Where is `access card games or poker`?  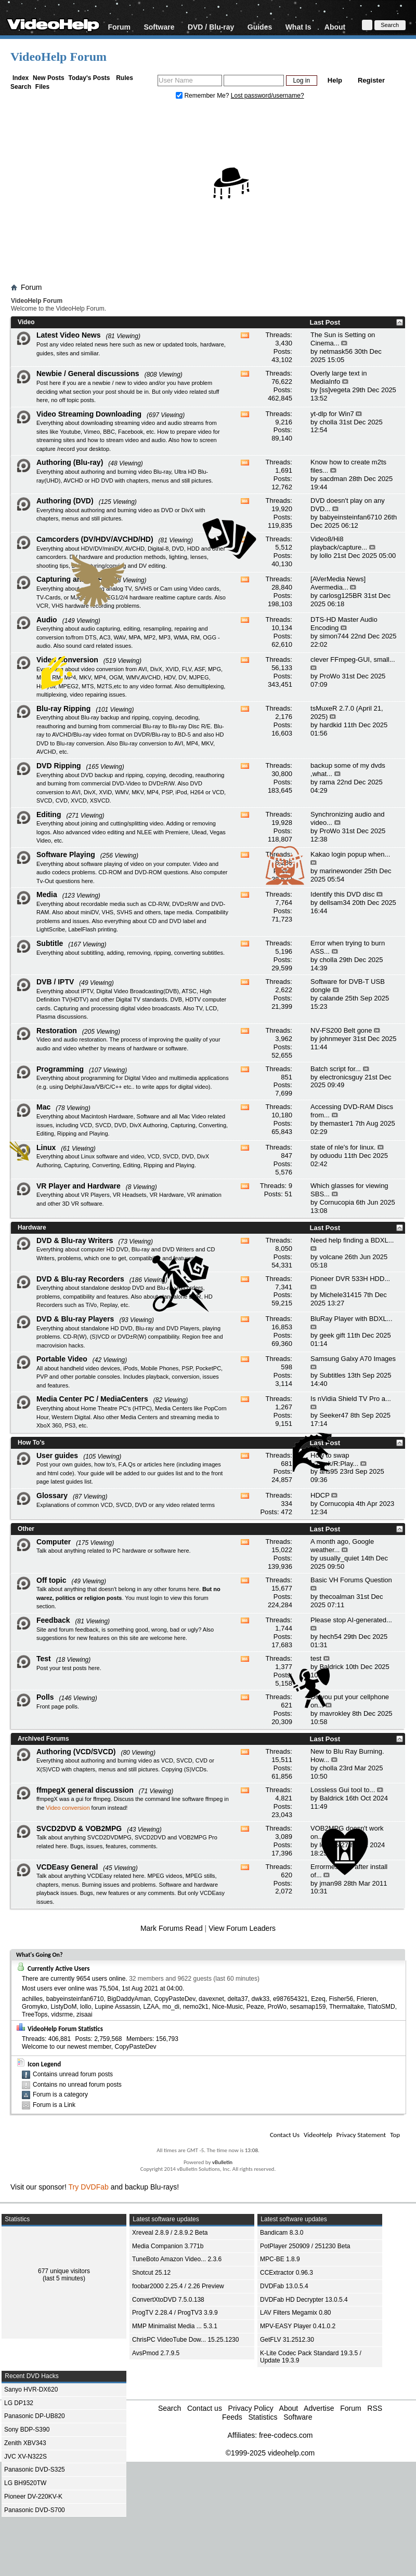
access card games or poker is located at coordinates (229, 539).